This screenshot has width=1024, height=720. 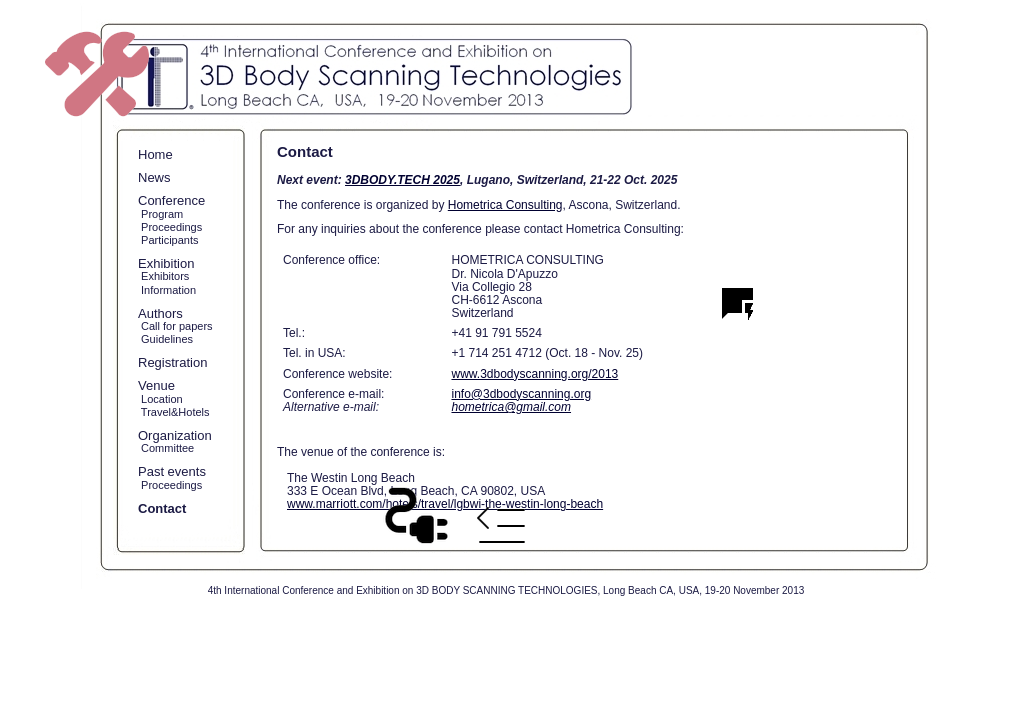 What do you see at coordinates (502, 526) in the screenshot?
I see `decrease text indentation` at bounding box center [502, 526].